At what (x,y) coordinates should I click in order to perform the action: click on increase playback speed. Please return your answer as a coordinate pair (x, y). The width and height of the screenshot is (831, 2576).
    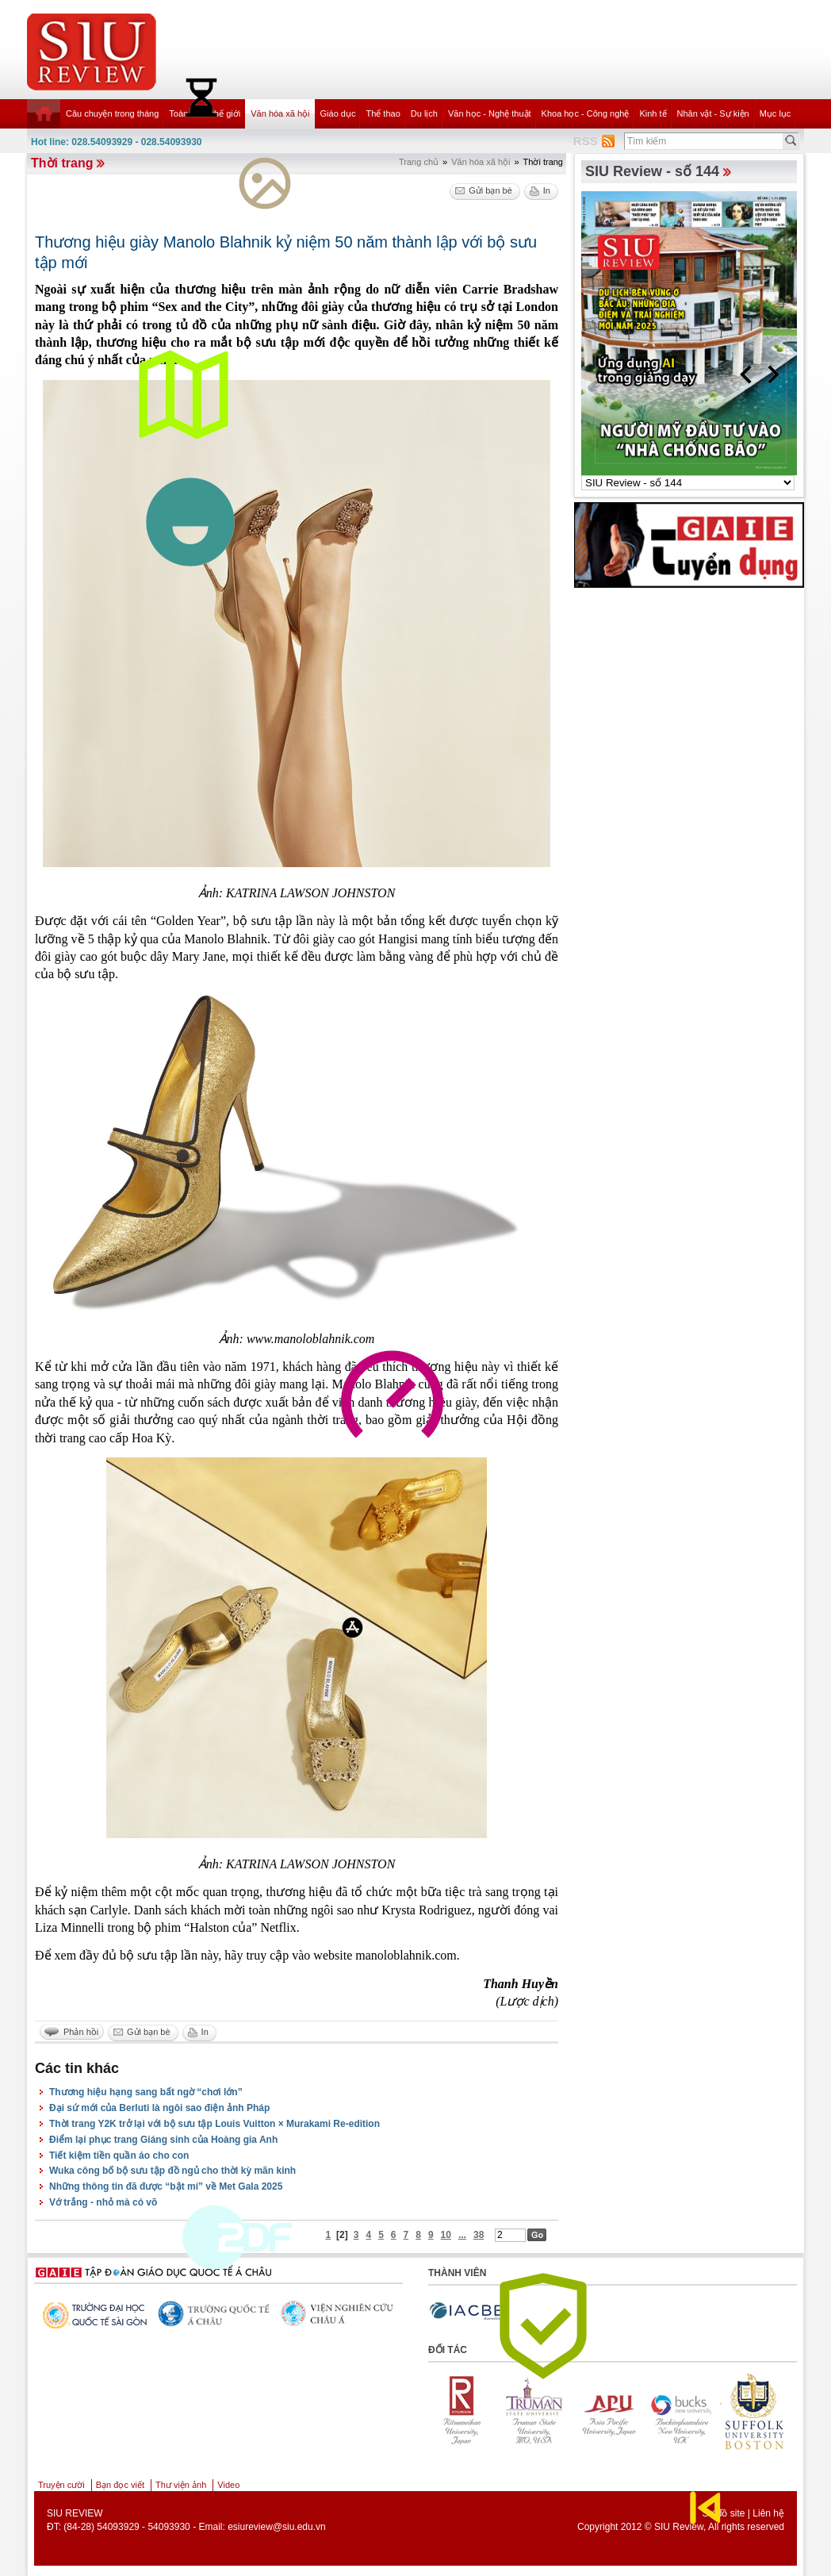
    Looking at the image, I should click on (392, 1396).